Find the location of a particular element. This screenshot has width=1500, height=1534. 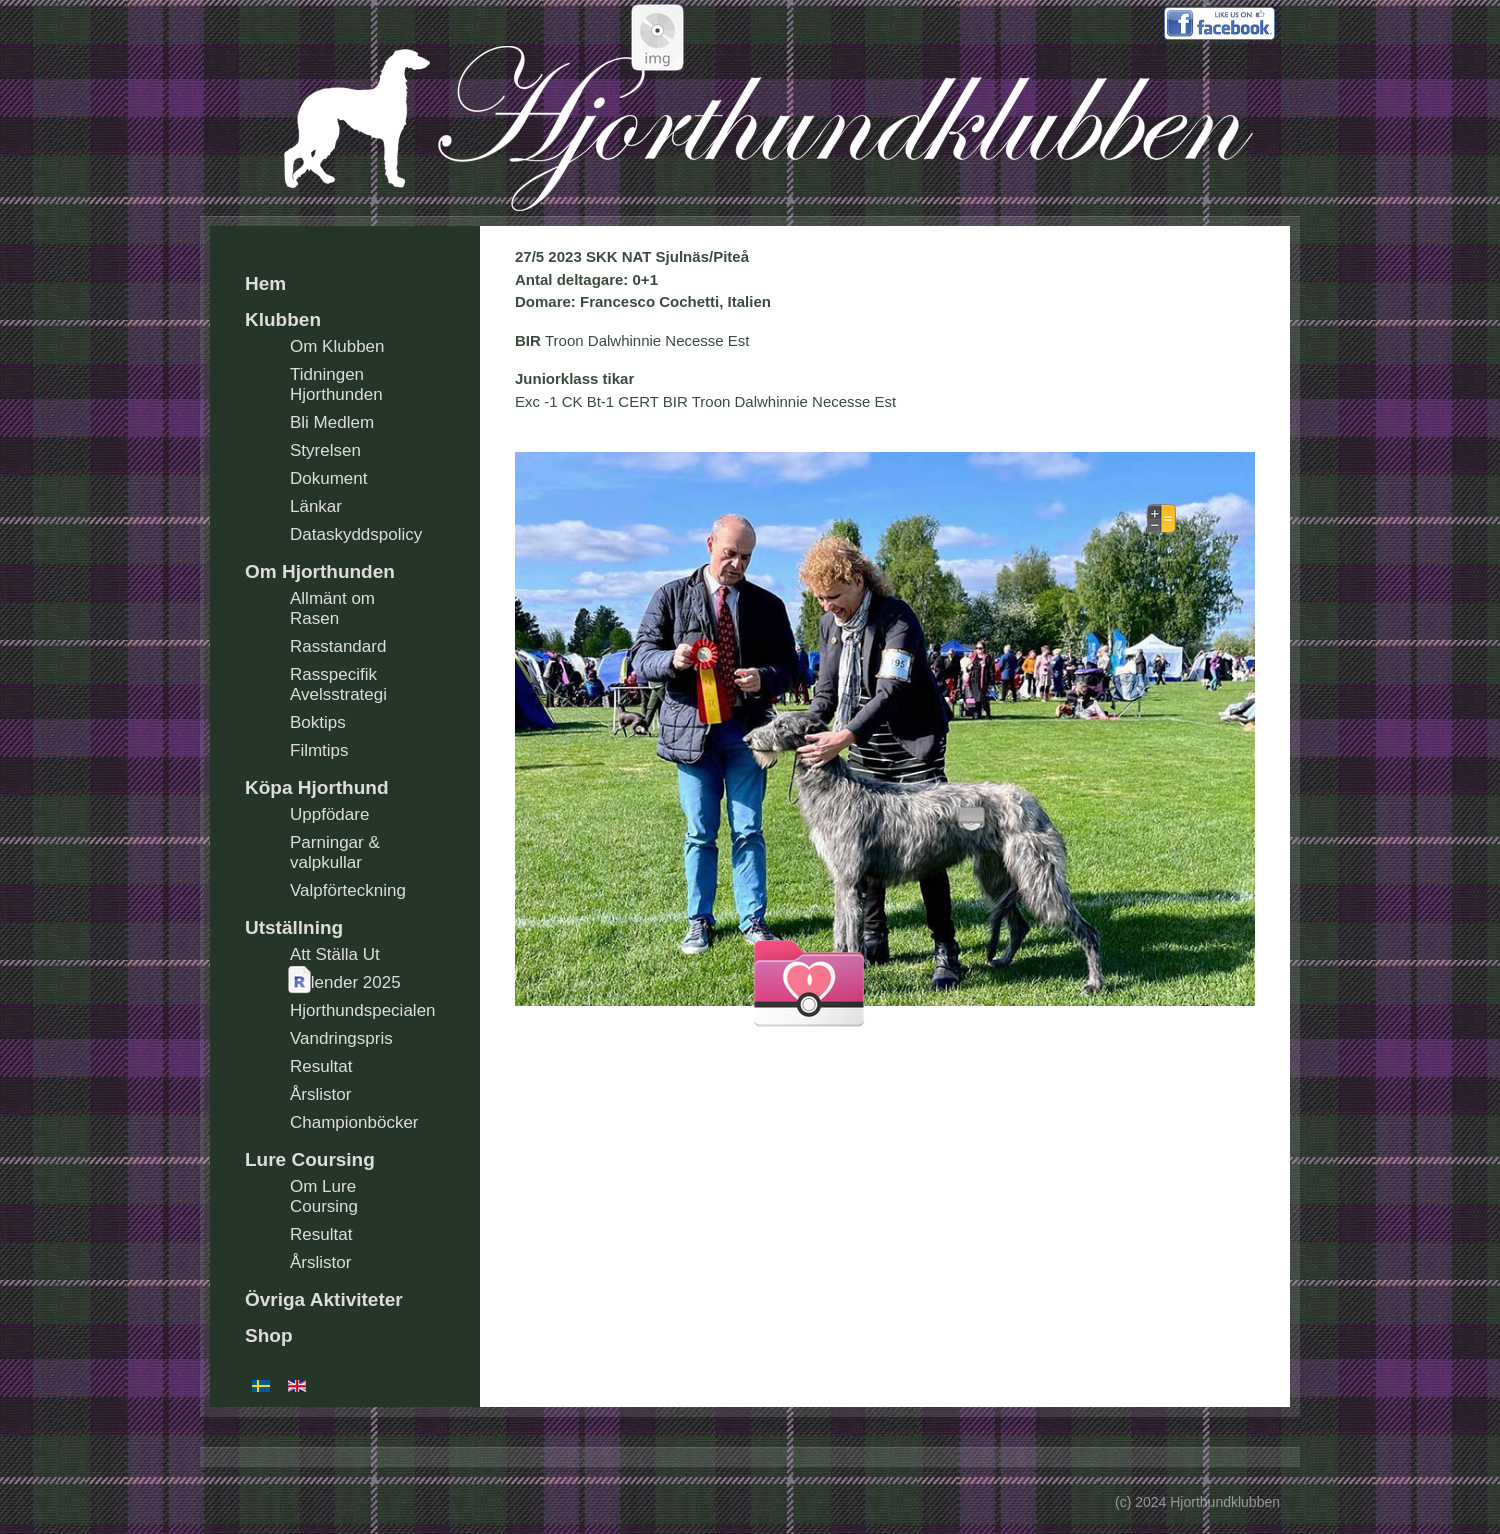

access optical disc drive is located at coordinates (971, 817).